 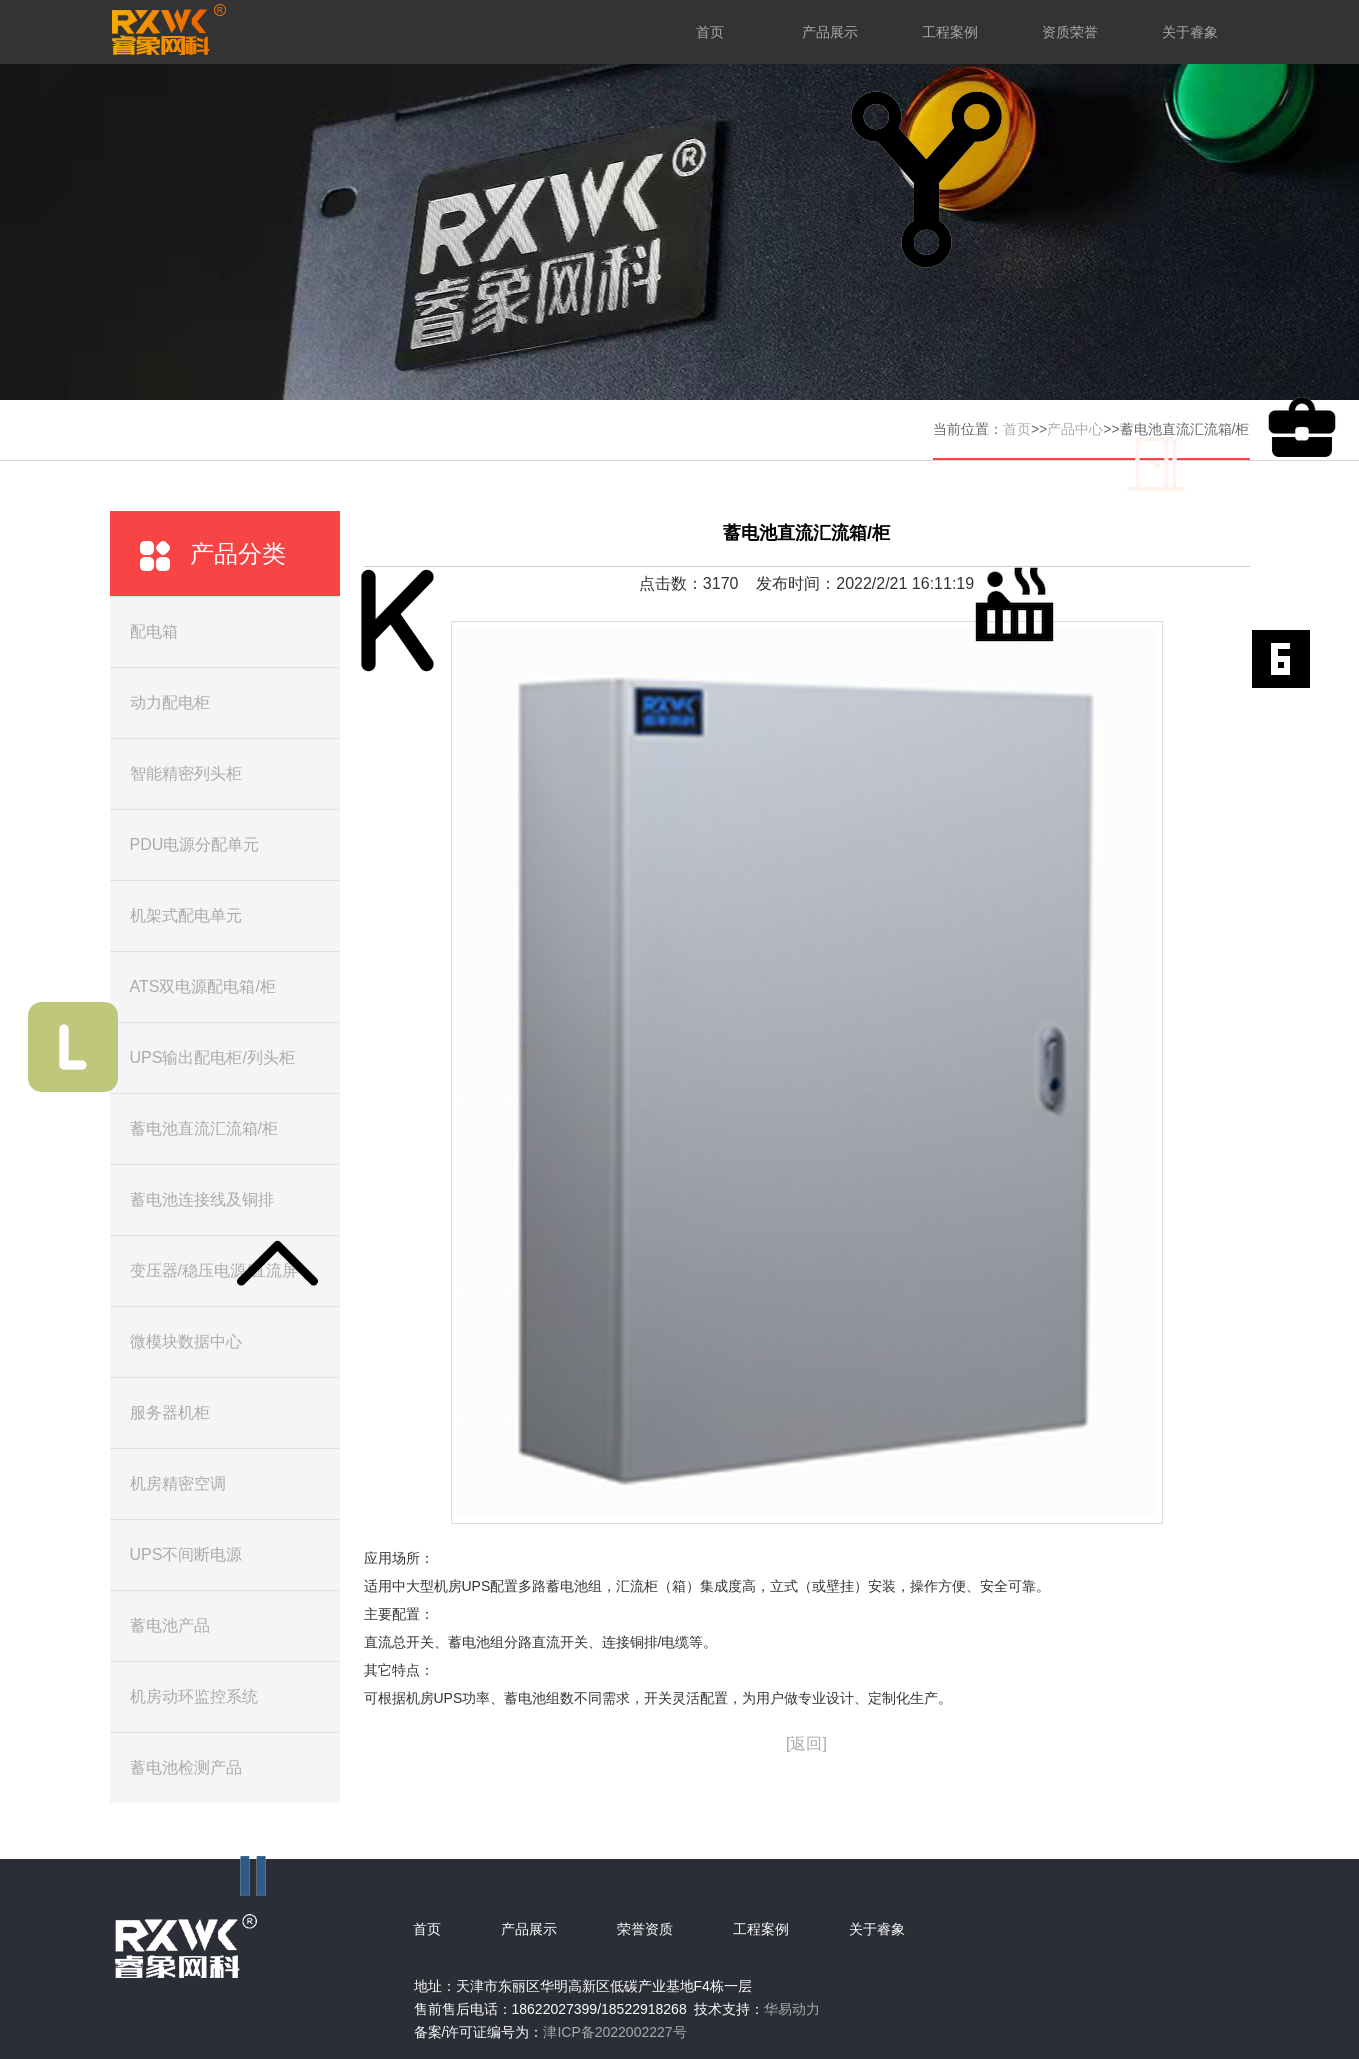 What do you see at coordinates (1156, 464) in the screenshot?
I see `exit or log out of the application` at bounding box center [1156, 464].